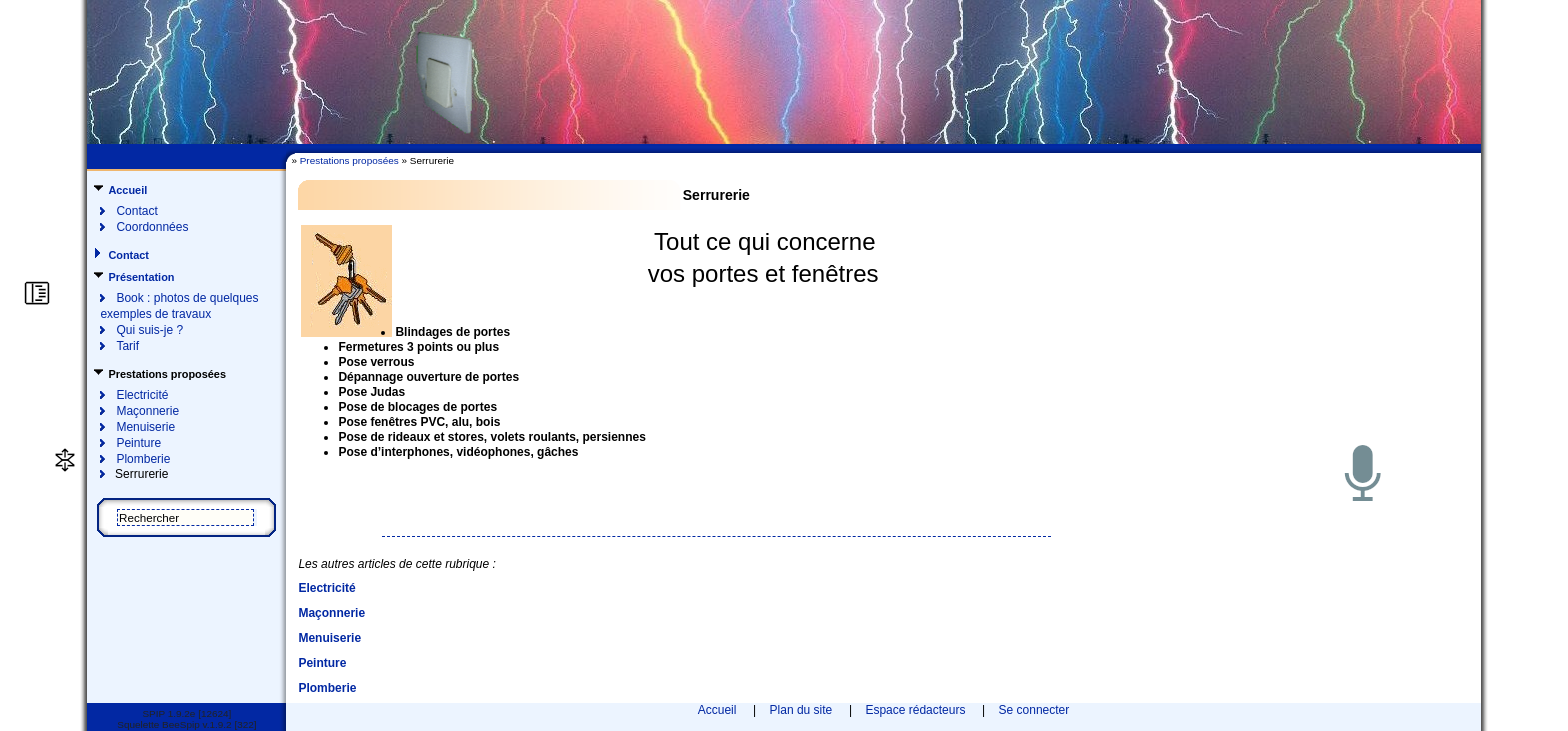  I want to click on tap to use voice input, so click(1363, 473).